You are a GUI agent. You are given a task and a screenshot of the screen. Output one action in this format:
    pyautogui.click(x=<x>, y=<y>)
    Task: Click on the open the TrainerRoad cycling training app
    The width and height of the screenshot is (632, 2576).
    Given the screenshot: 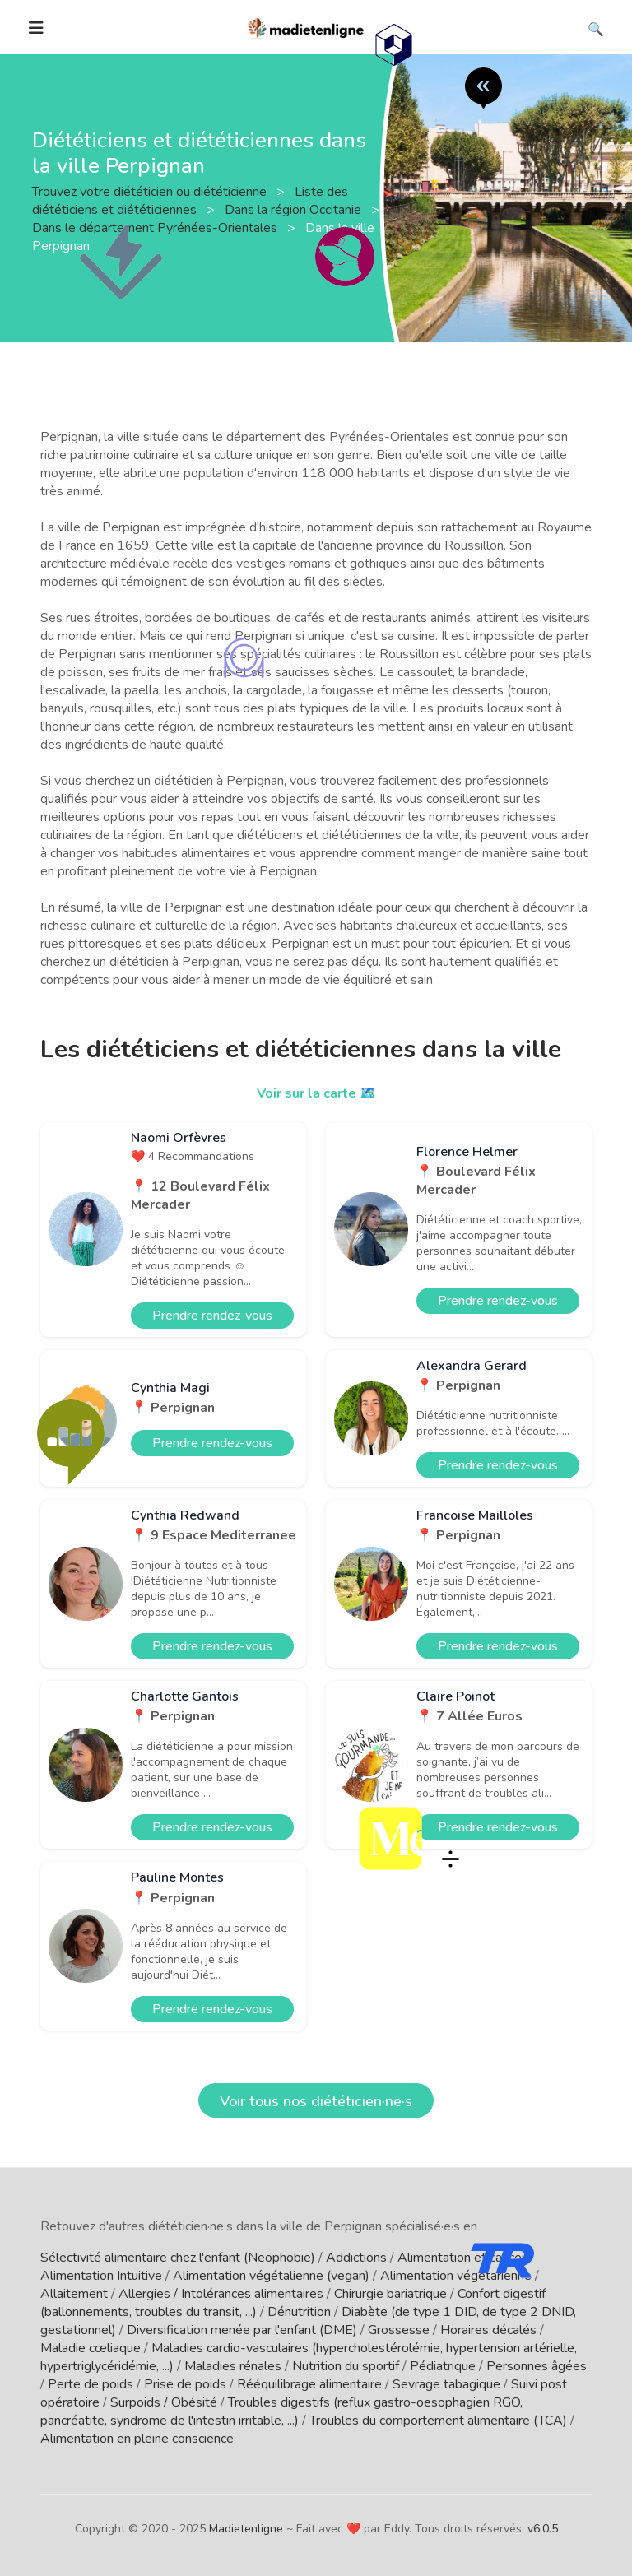 What is the action you would take?
    pyautogui.click(x=502, y=2260)
    